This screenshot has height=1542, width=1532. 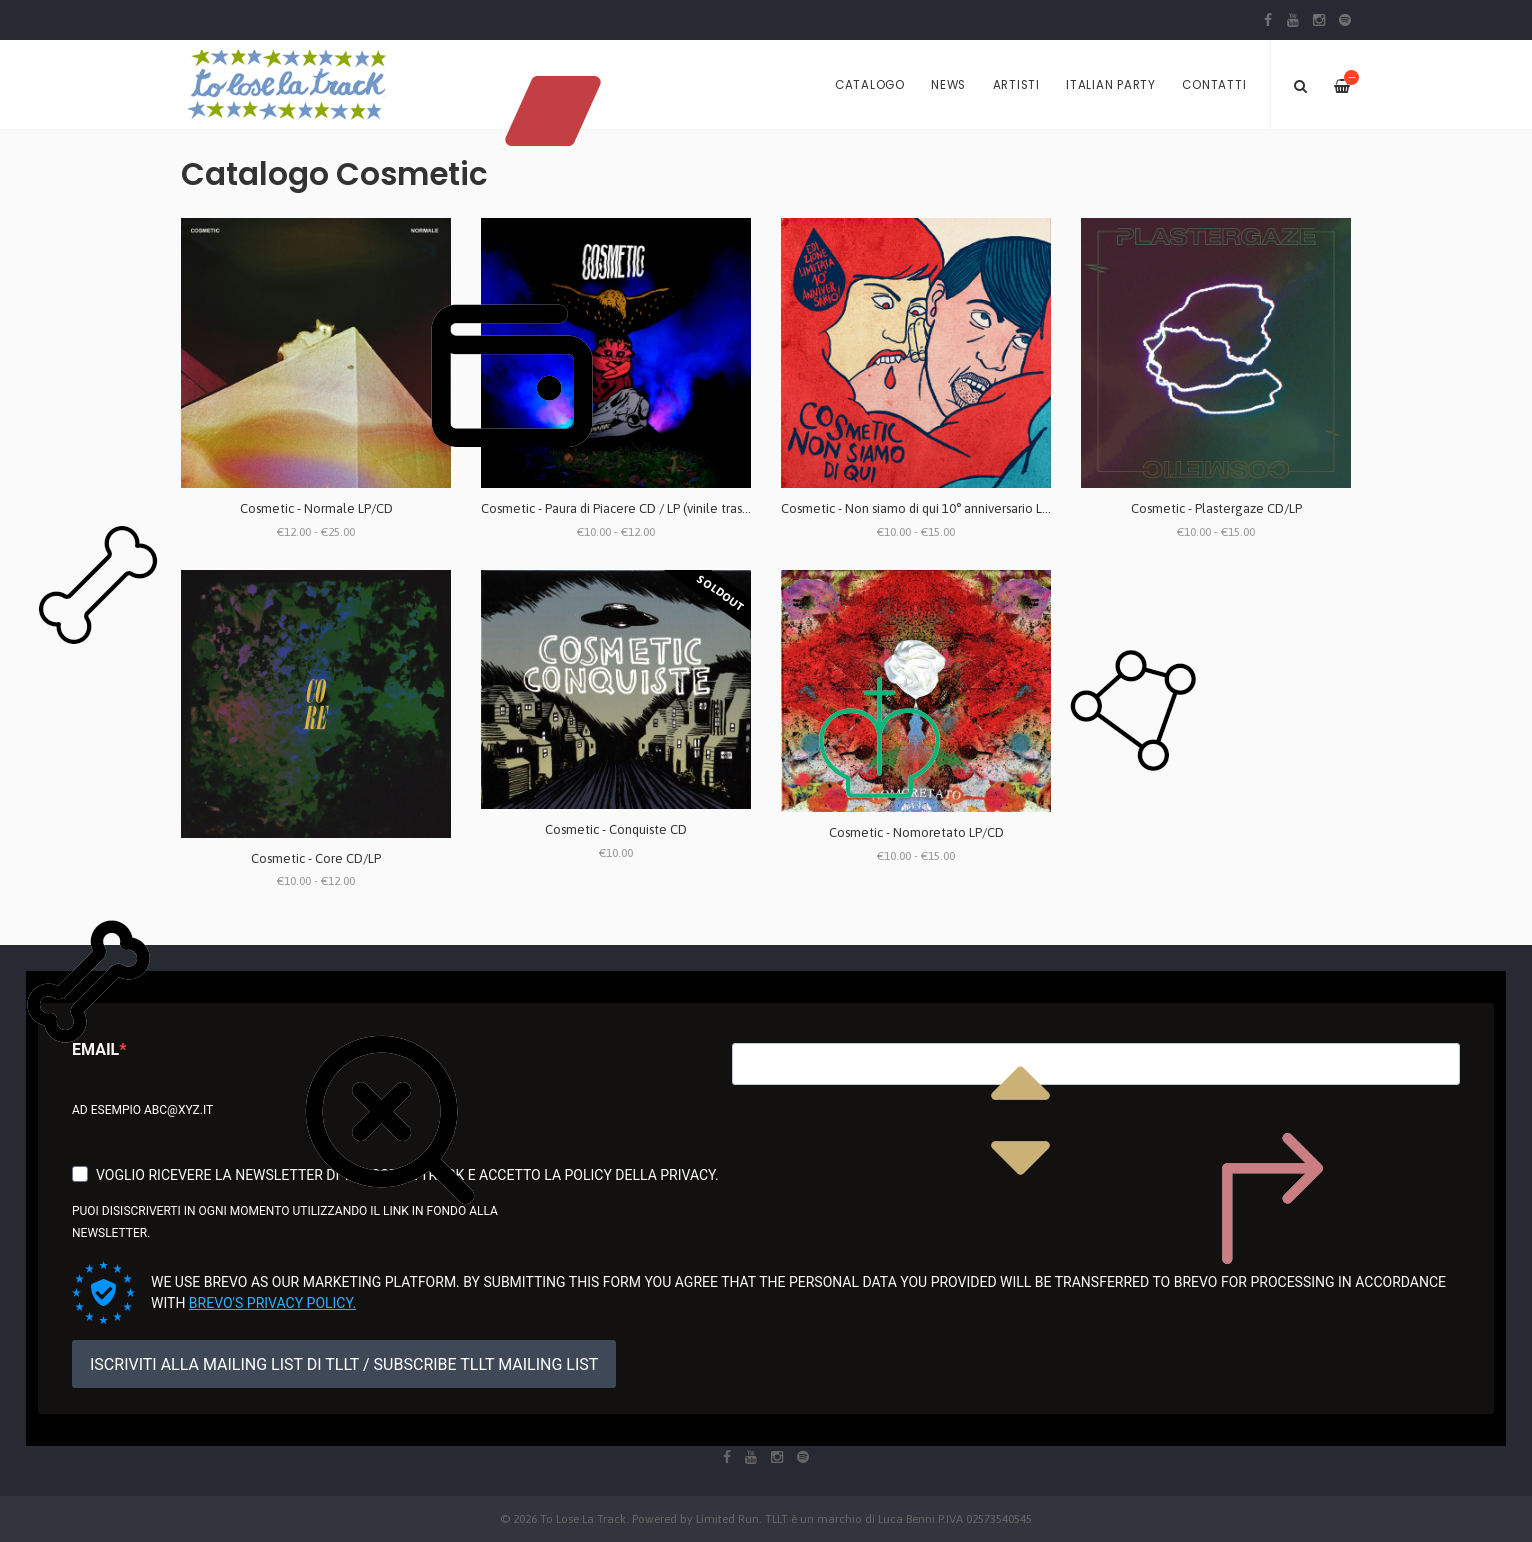 What do you see at coordinates (1135, 710) in the screenshot?
I see `create a polygon shape or selection` at bounding box center [1135, 710].